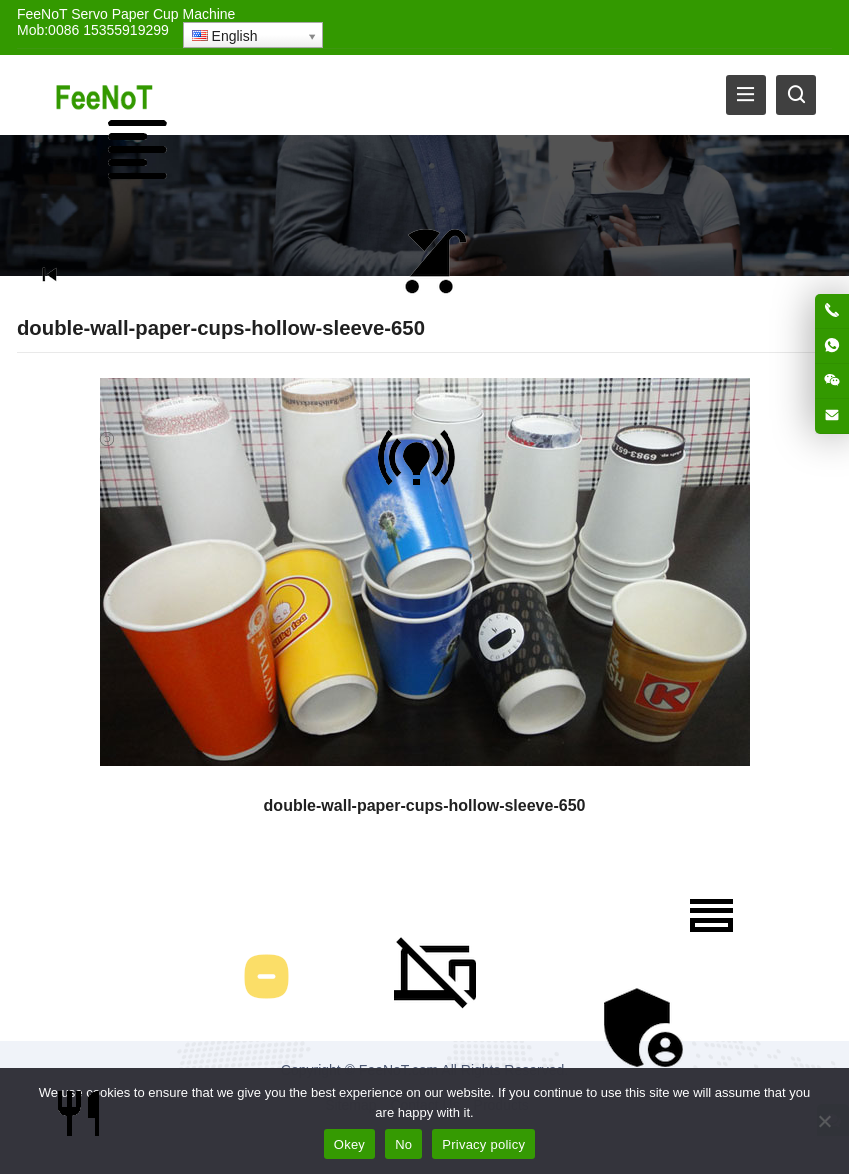 Image resolution: width=849 pixels, height=1174 pixels. Describe the element at coordinates (107, 439) in the screenshot. I see `indicates copyleft licensing status` at that location.